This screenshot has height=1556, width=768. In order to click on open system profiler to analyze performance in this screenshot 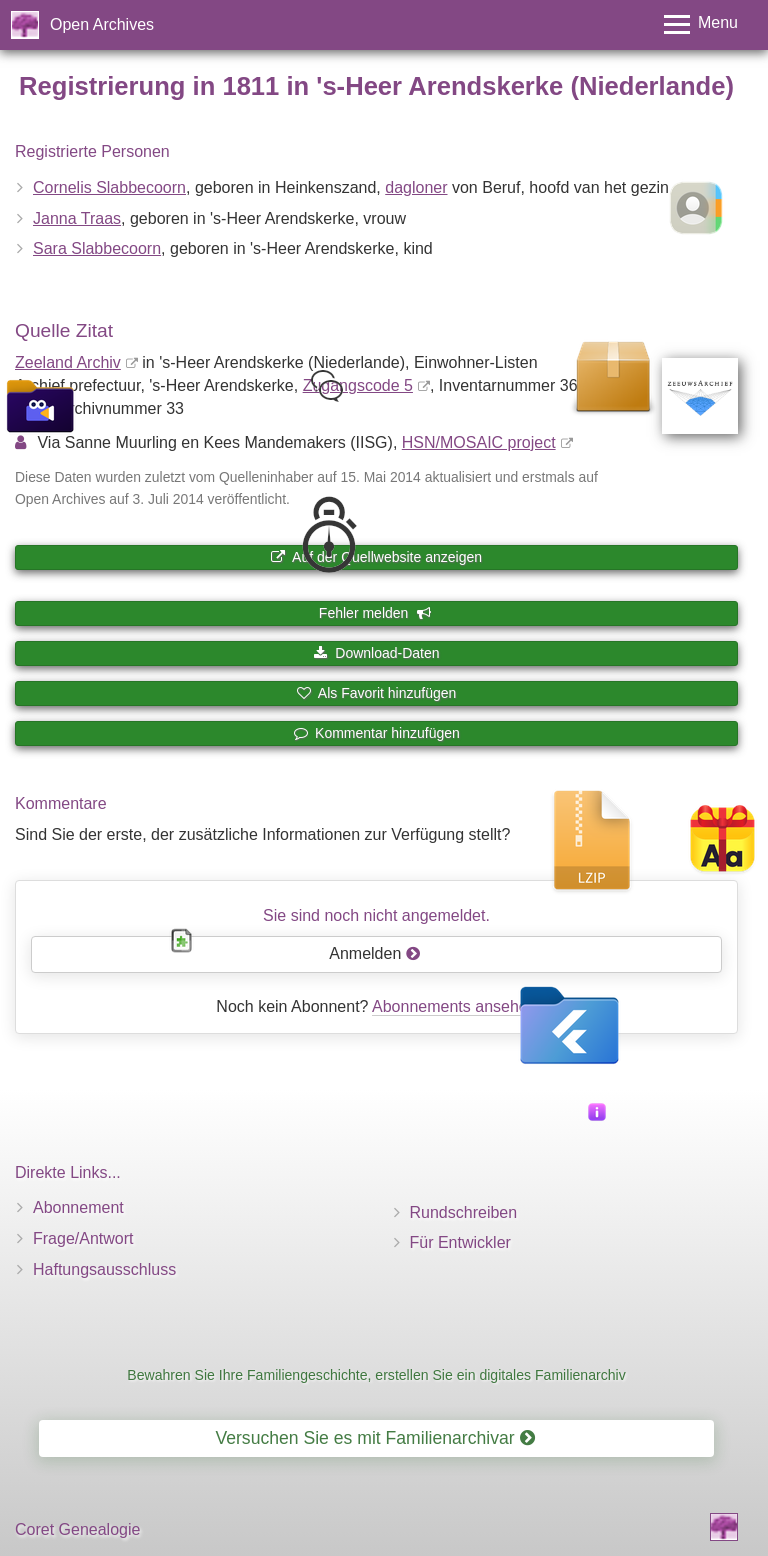, I will do `click(329, 536)`.